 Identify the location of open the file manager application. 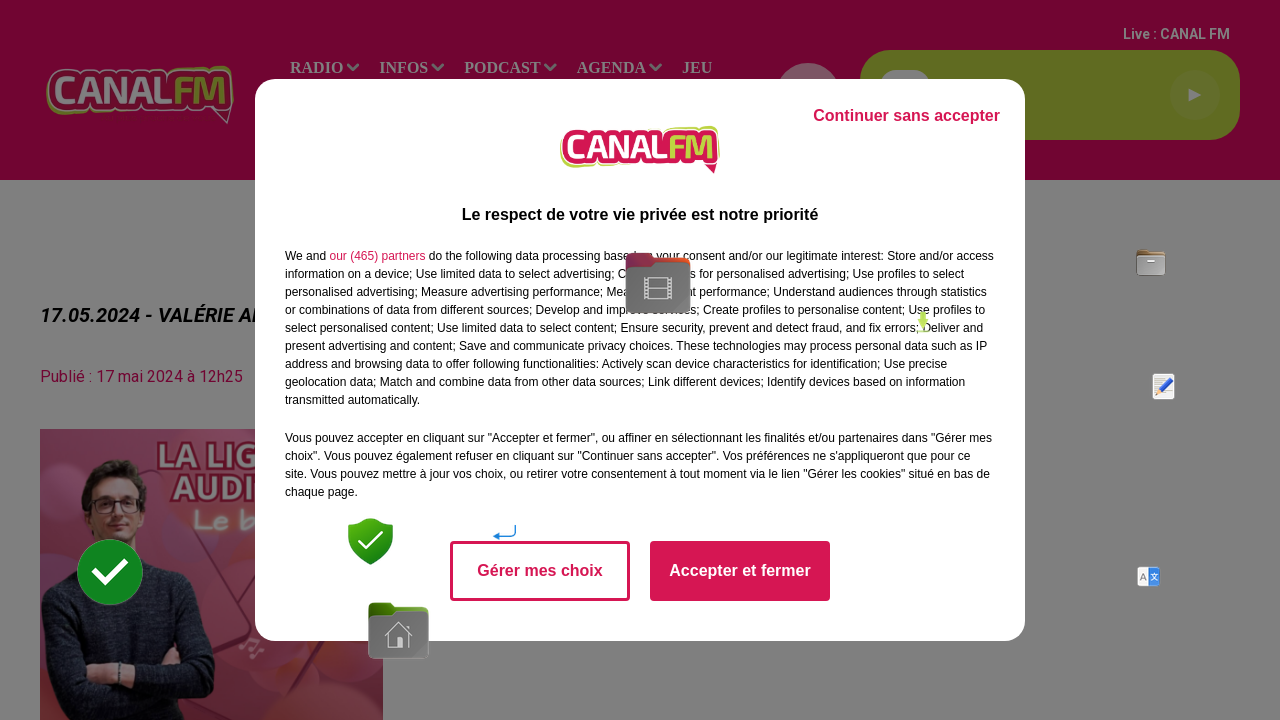
(1151, 262).